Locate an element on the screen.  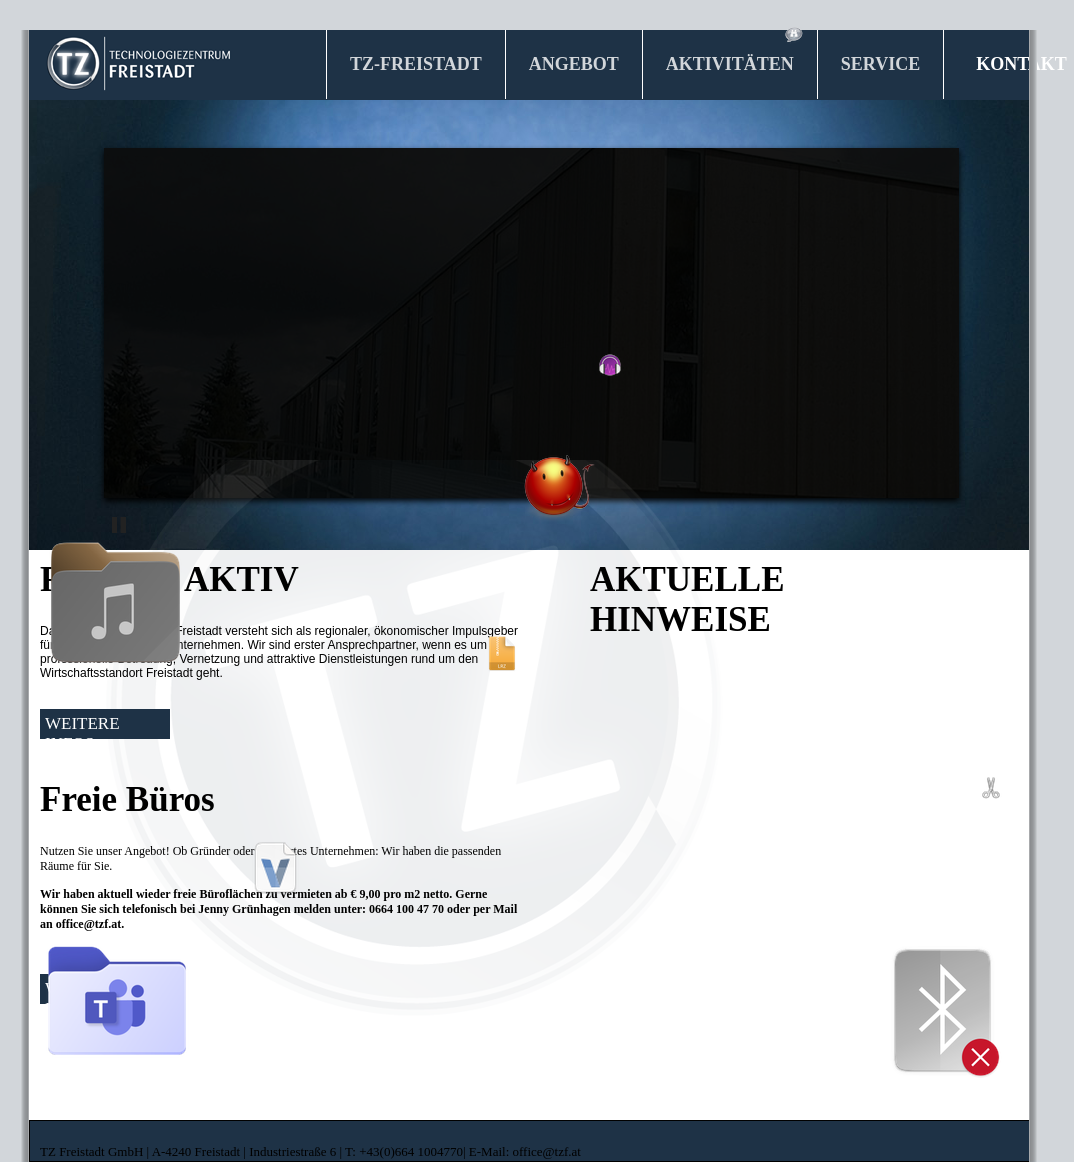
open your music folder is located at coordinates (115, 602).